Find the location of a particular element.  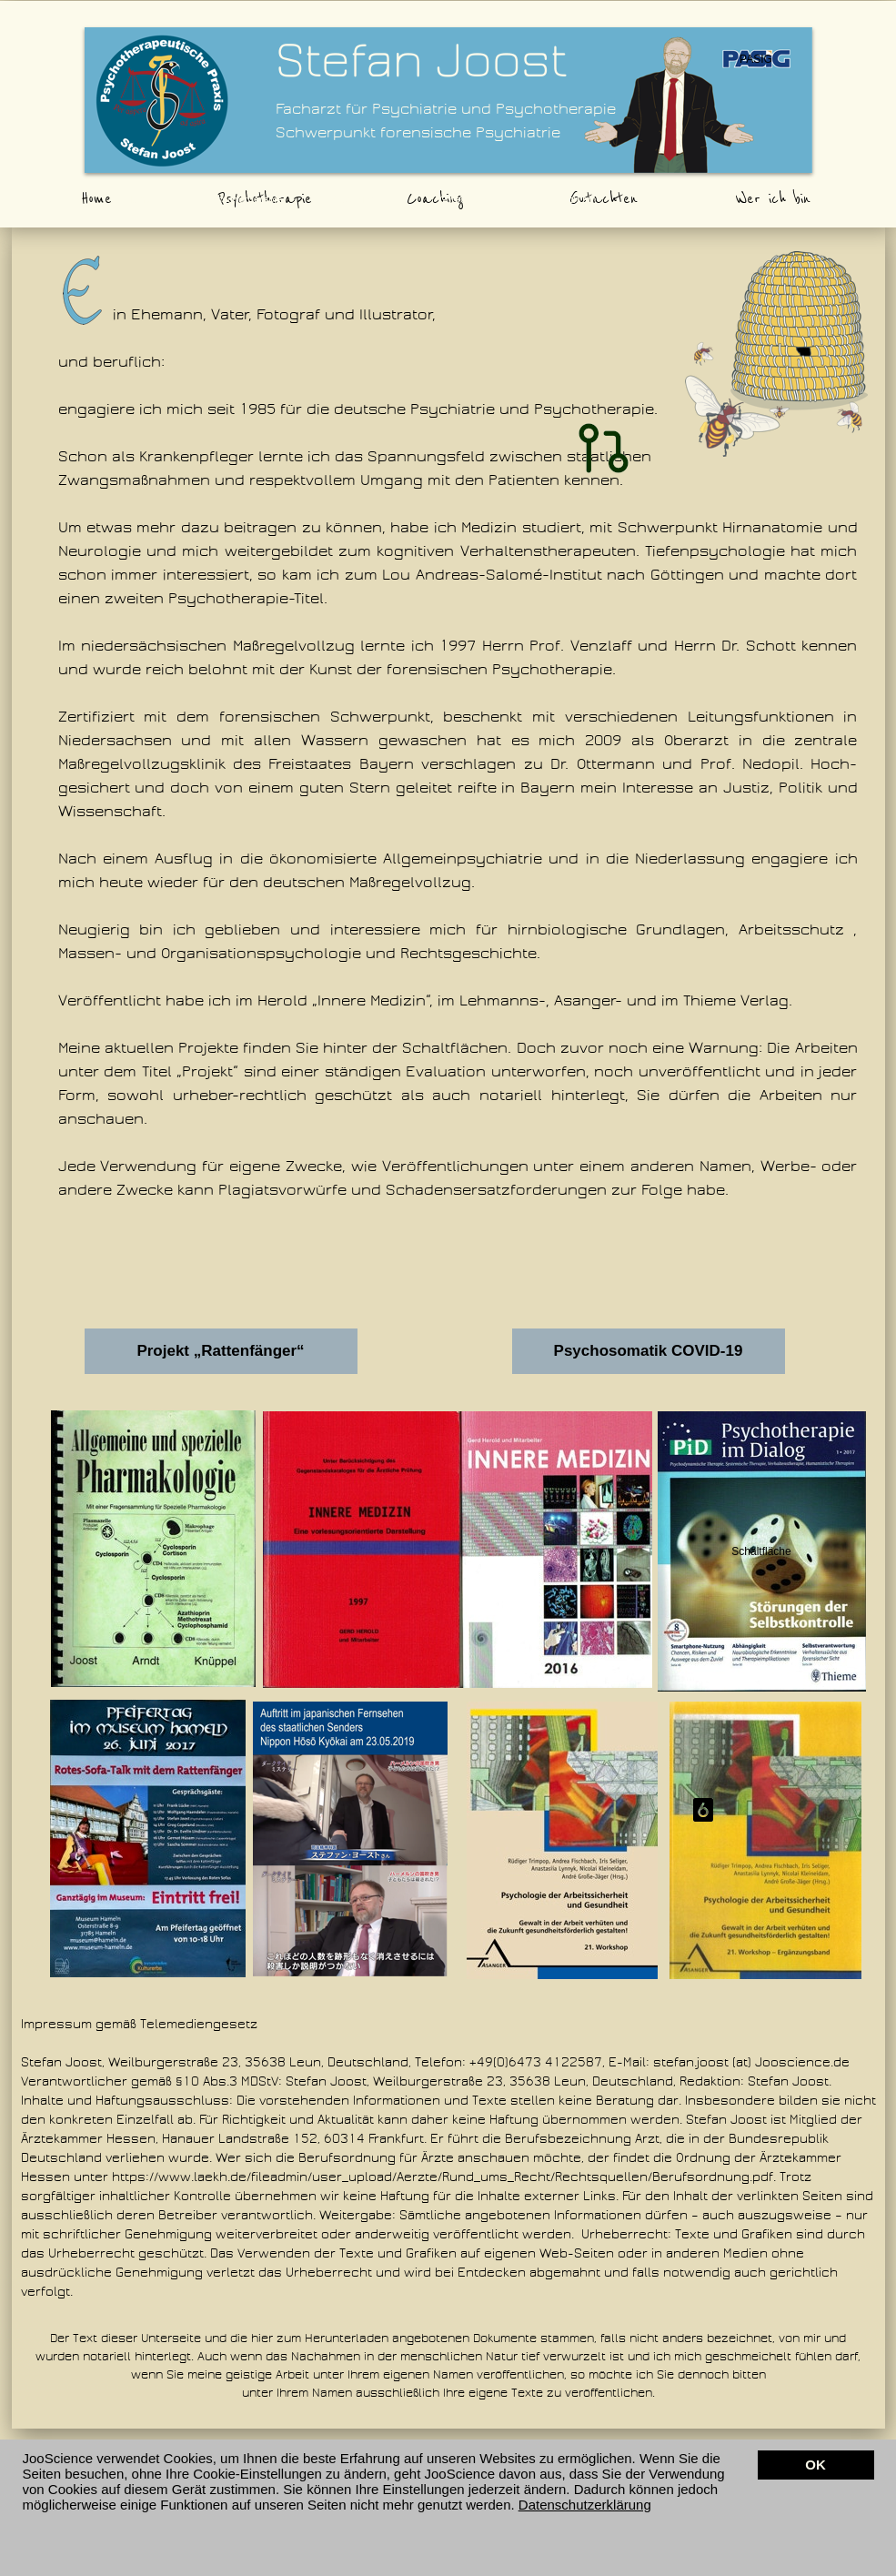

create a new pull request is located at coordinates (603, 448).